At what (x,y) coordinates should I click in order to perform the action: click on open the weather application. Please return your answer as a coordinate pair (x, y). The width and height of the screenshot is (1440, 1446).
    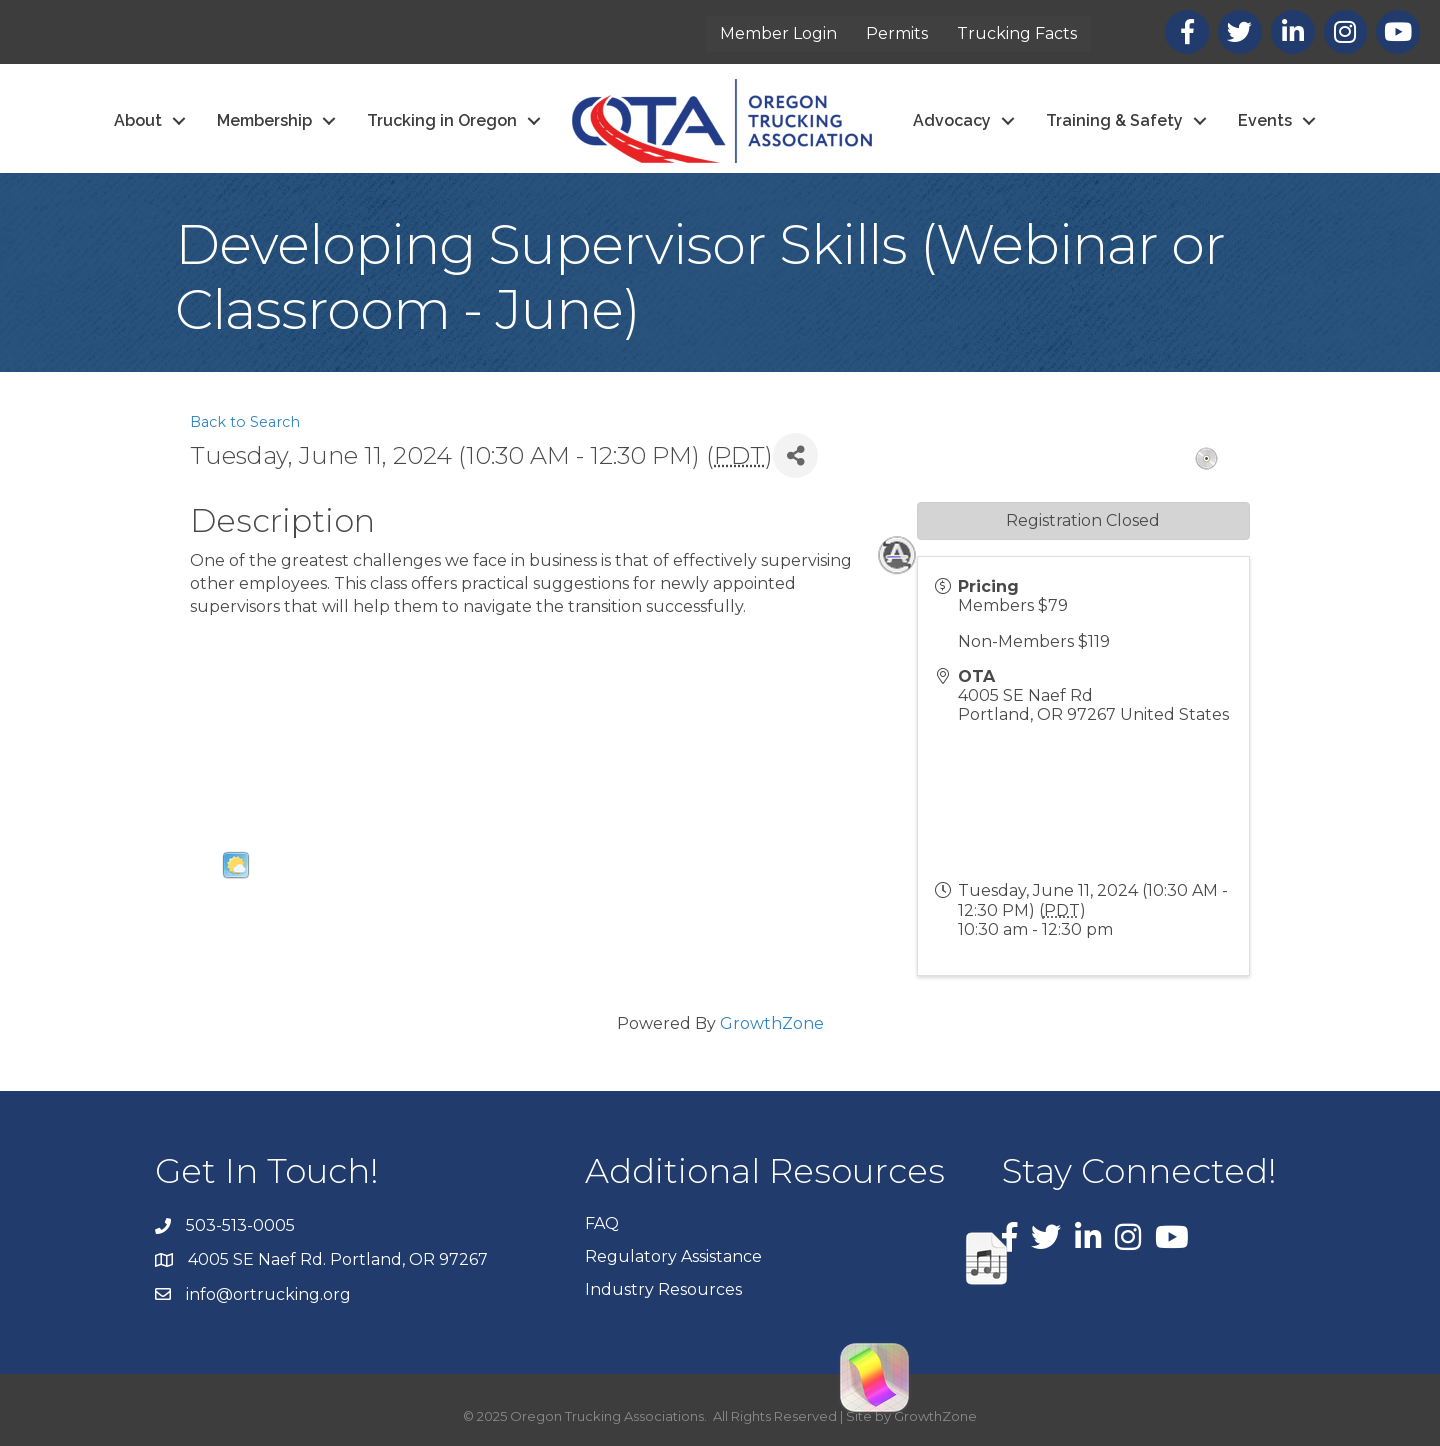
    Looking at the image, I should click on (236, 865).